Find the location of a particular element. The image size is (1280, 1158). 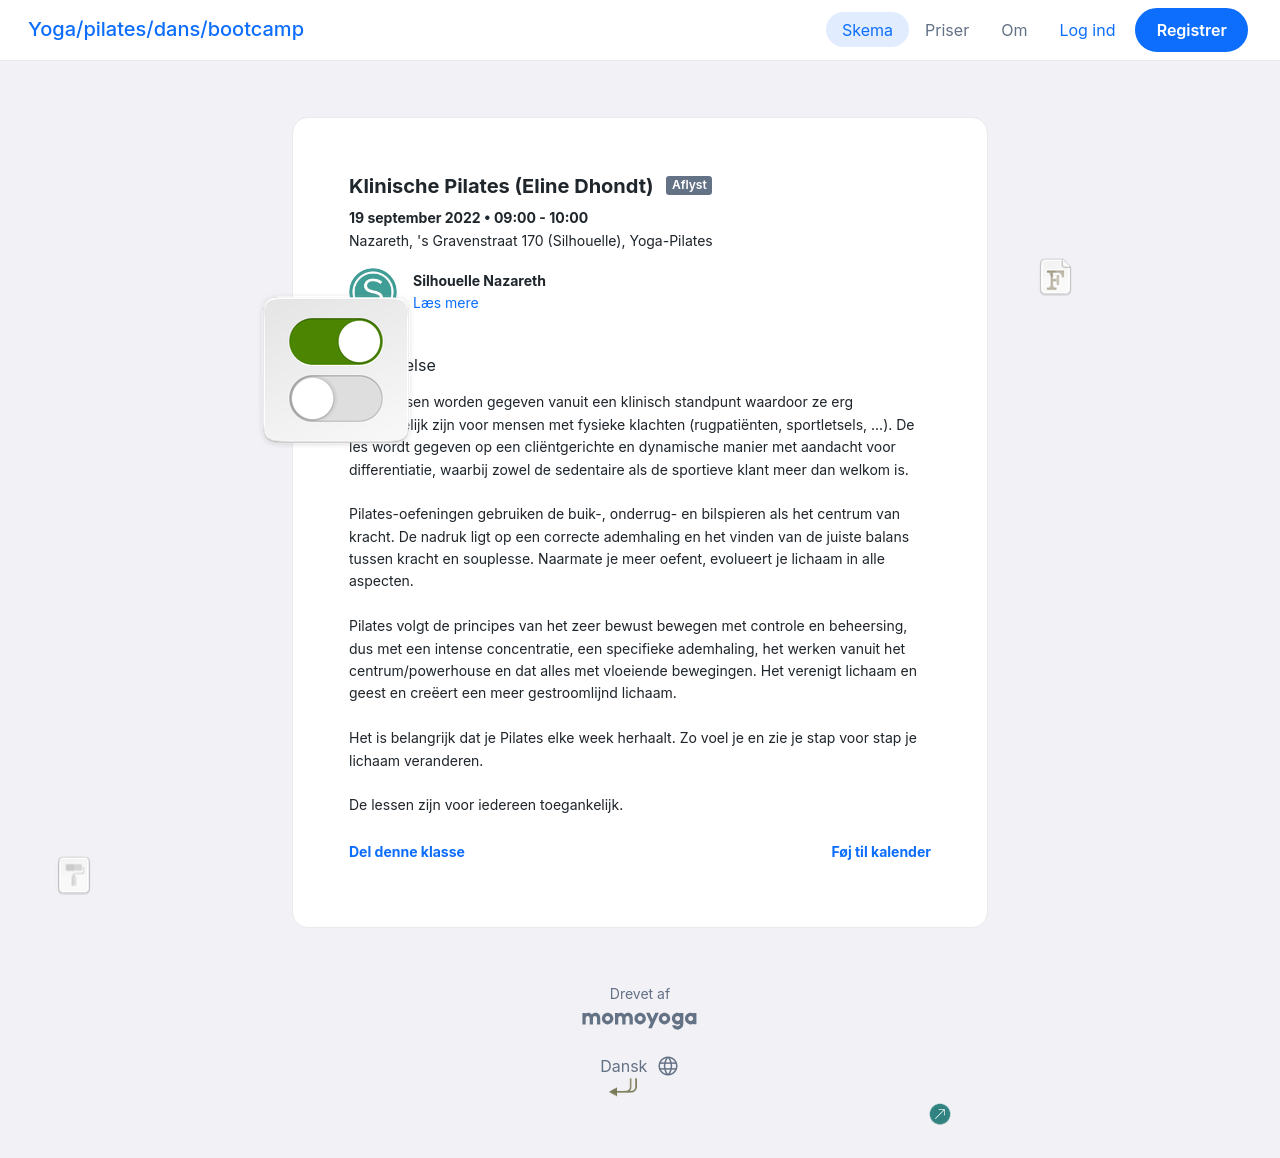

reply to all recipients of an email is located at coordinates (622, 1085).